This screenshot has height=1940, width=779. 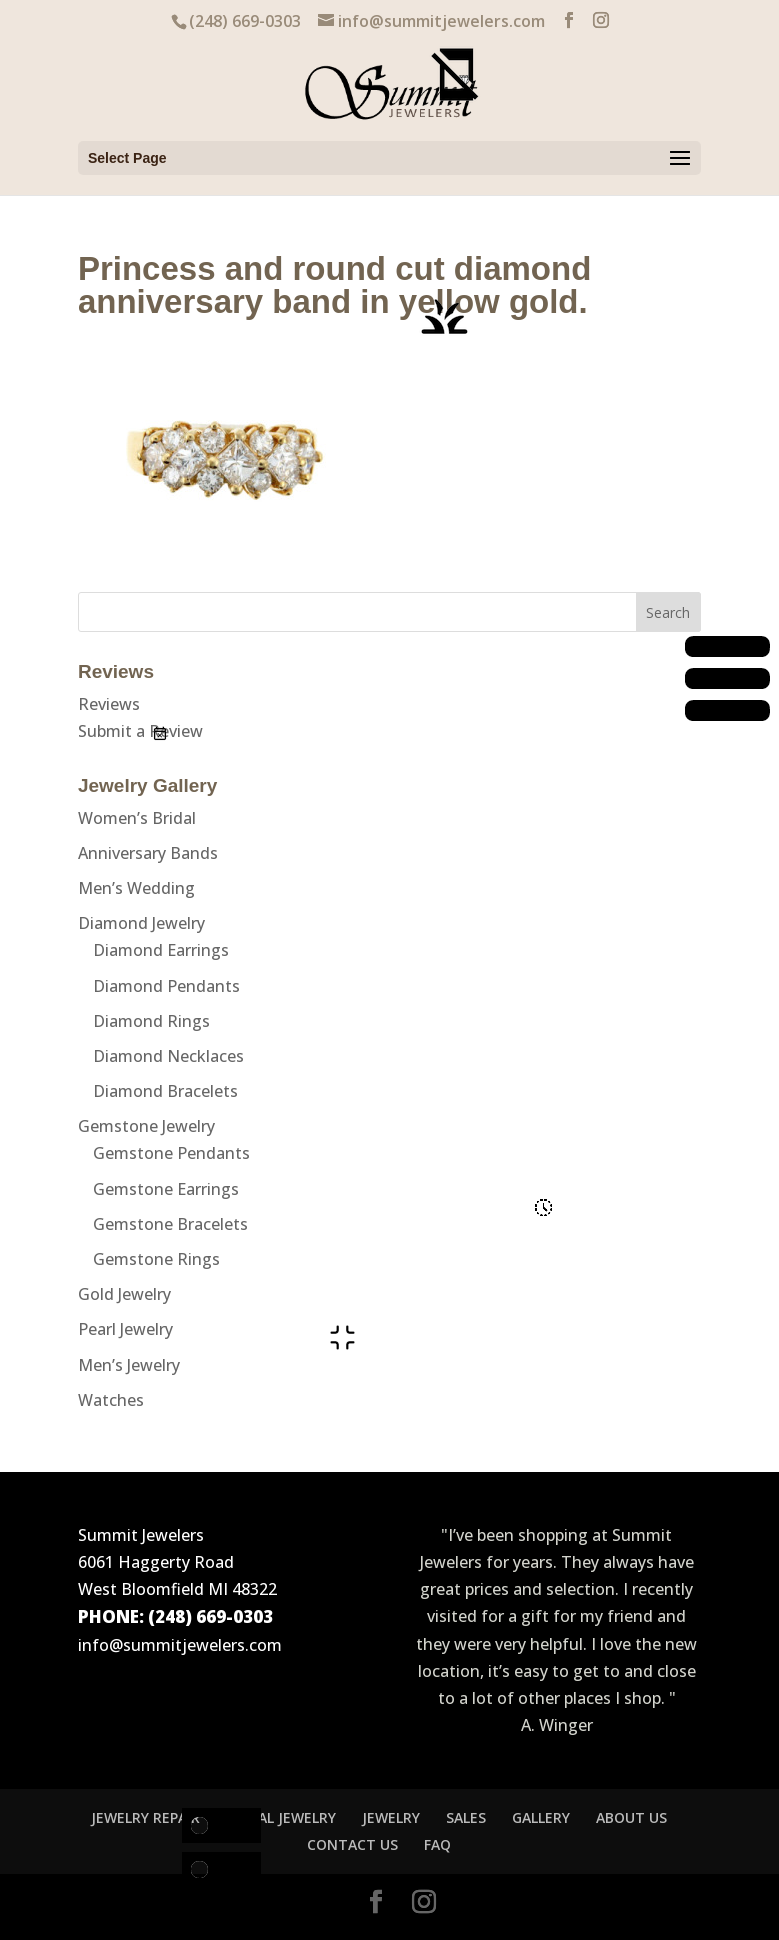 I want to click on view data in row format, so click(x=727, y=678).